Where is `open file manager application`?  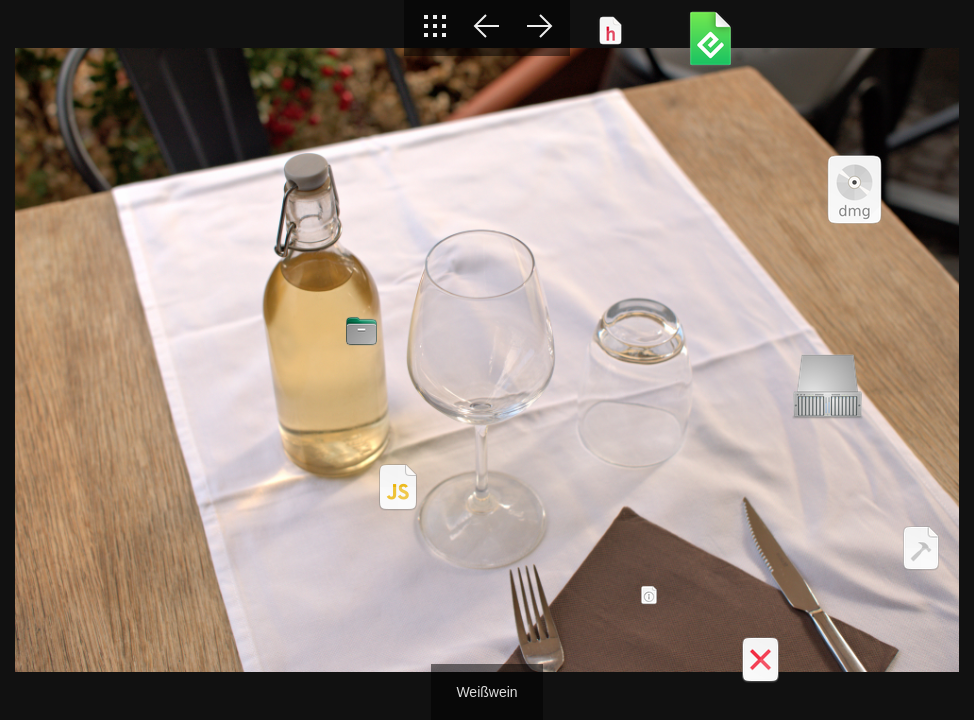
open file manager application is located at coordinates (361, 330).